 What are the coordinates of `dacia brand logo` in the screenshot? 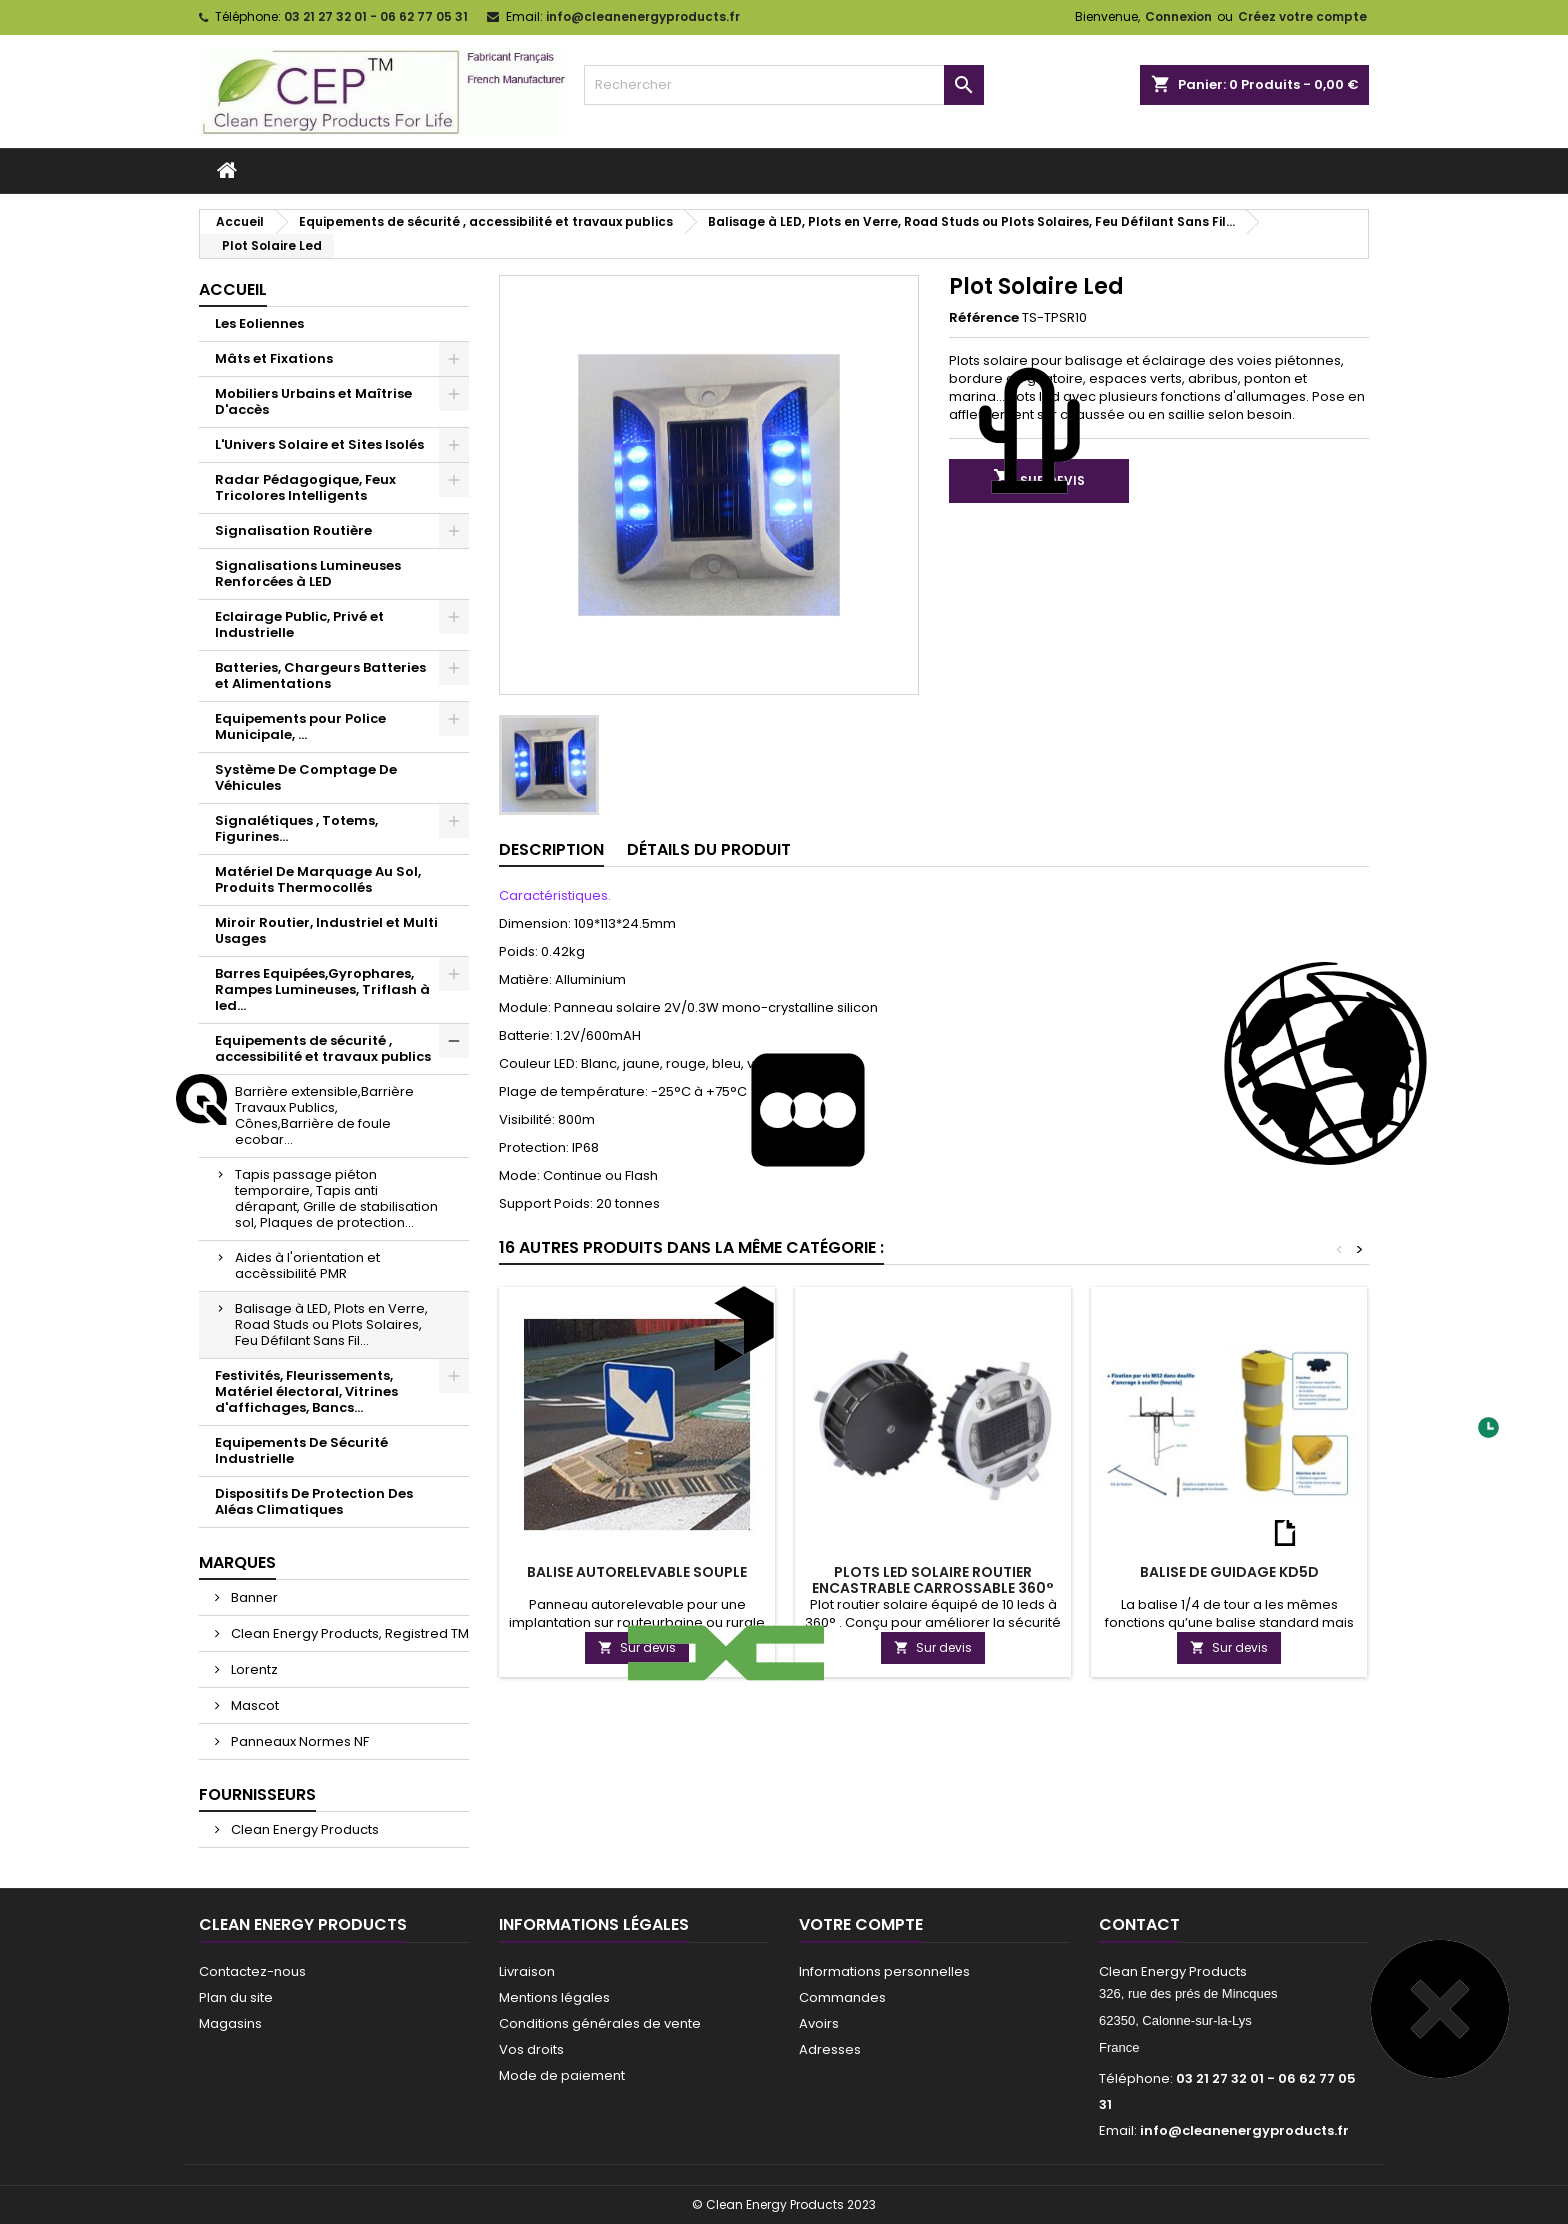 It's located at (726, 1653).